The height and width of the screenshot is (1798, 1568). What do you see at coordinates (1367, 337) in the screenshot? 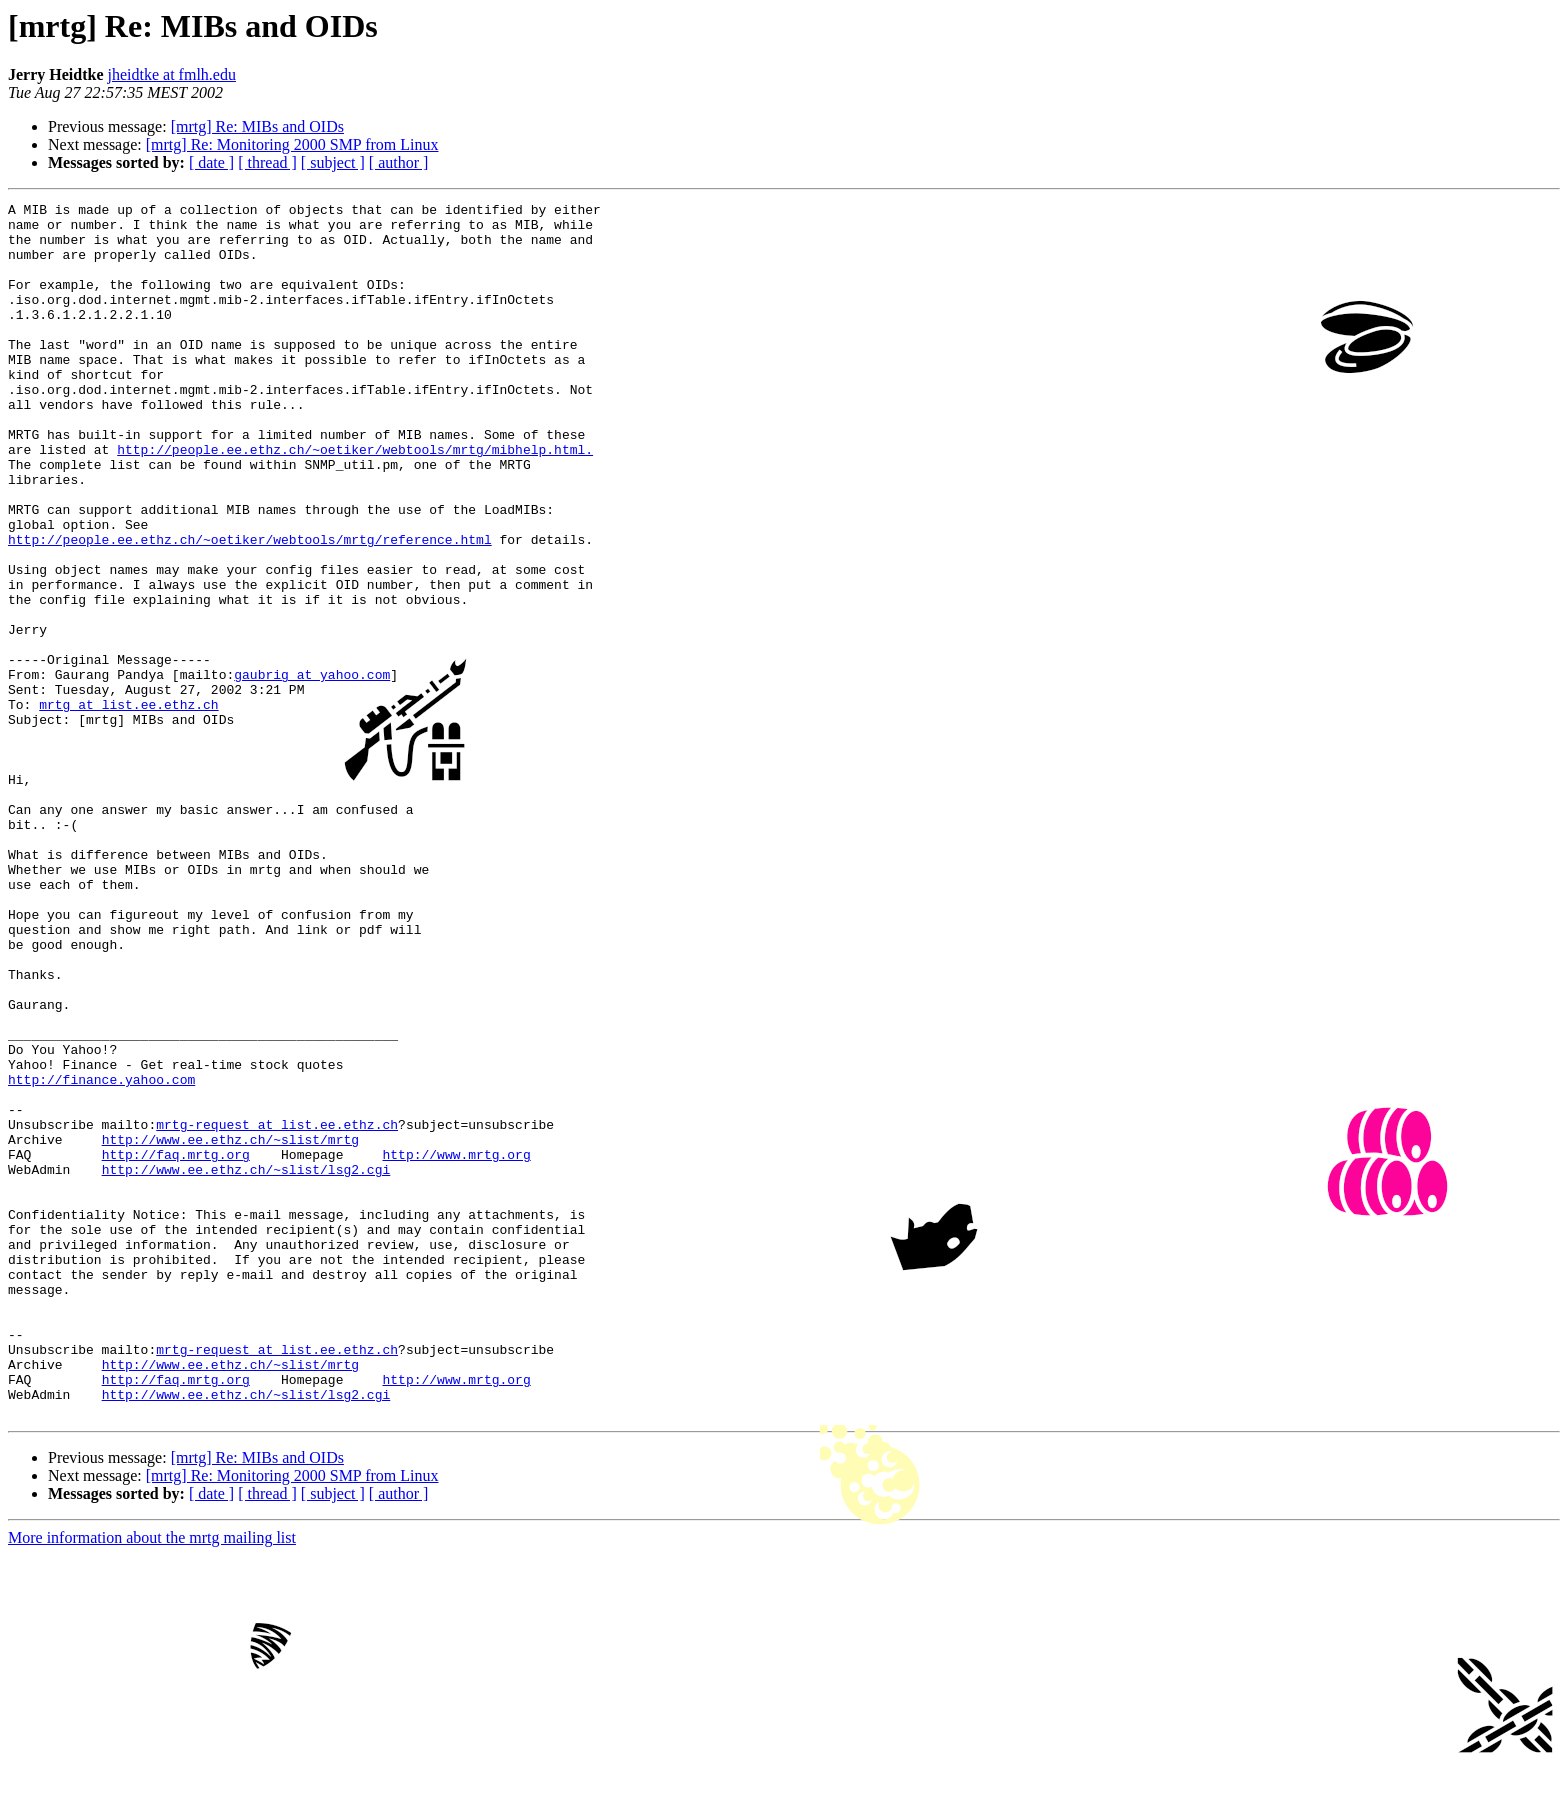
I see `indicates seafood or shellfish category` at bounding box center [1367, 337].